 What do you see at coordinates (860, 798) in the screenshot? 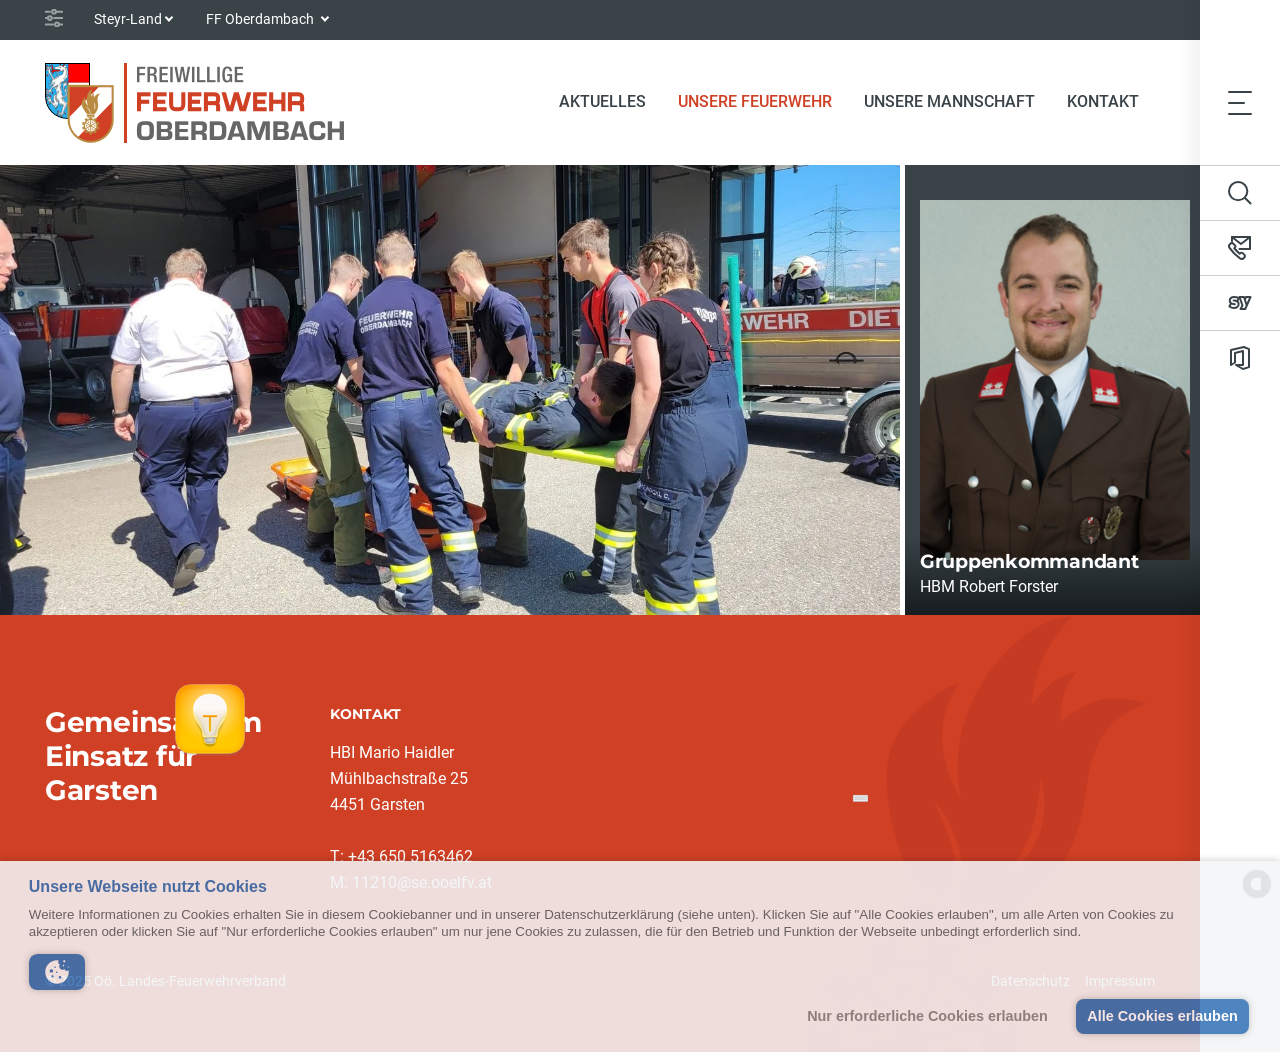
I see `indicates keyboard is connected` at bounding box center [860, 798].